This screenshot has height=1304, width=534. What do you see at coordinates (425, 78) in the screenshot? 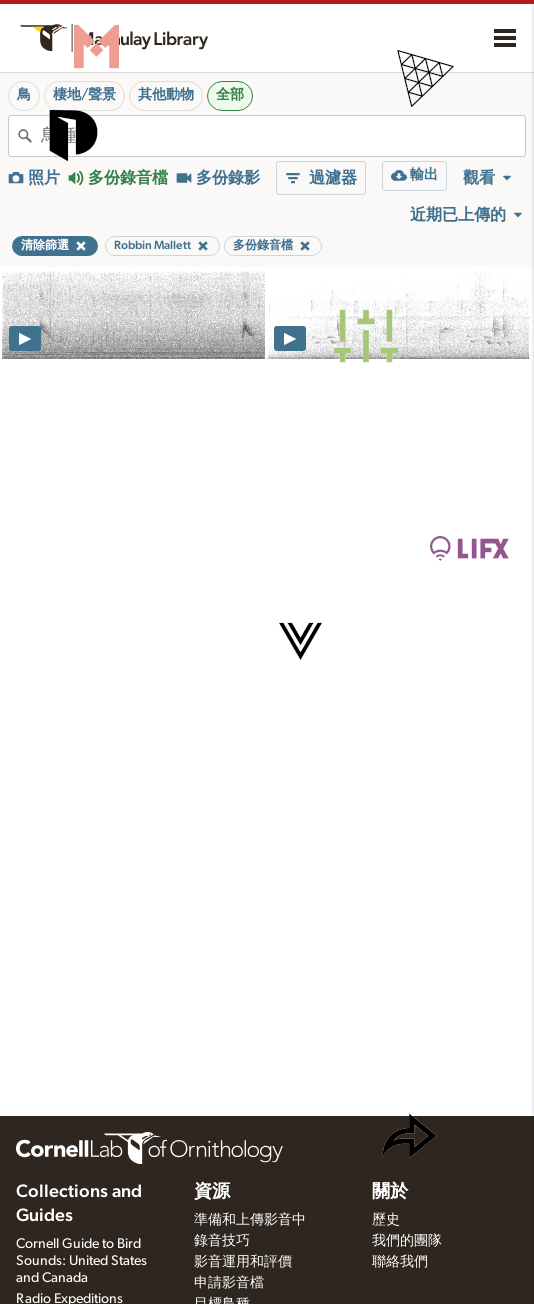
I see `three.js library or project branding` at bounding box center [425, 78].